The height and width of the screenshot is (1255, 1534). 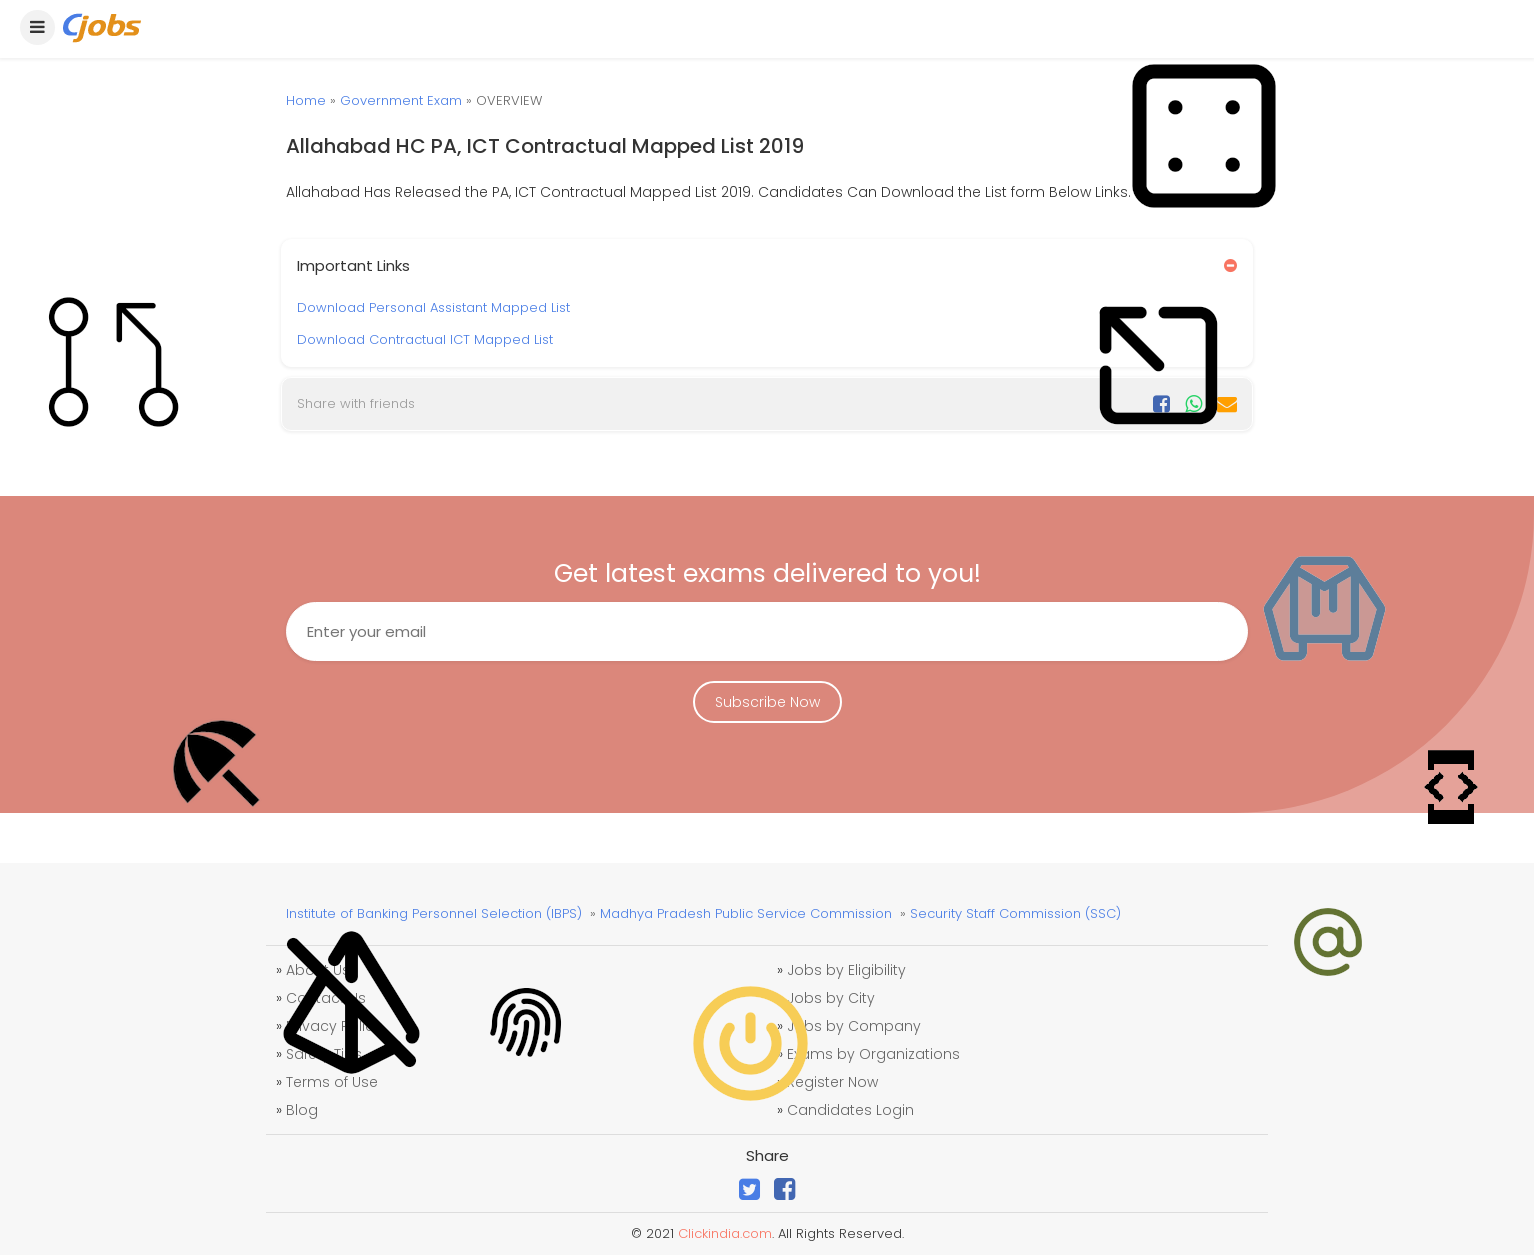 What do you see at coordinates (108, 362) in the screenshot?
I see `create a new pull request` at bounding box center [108, 362].